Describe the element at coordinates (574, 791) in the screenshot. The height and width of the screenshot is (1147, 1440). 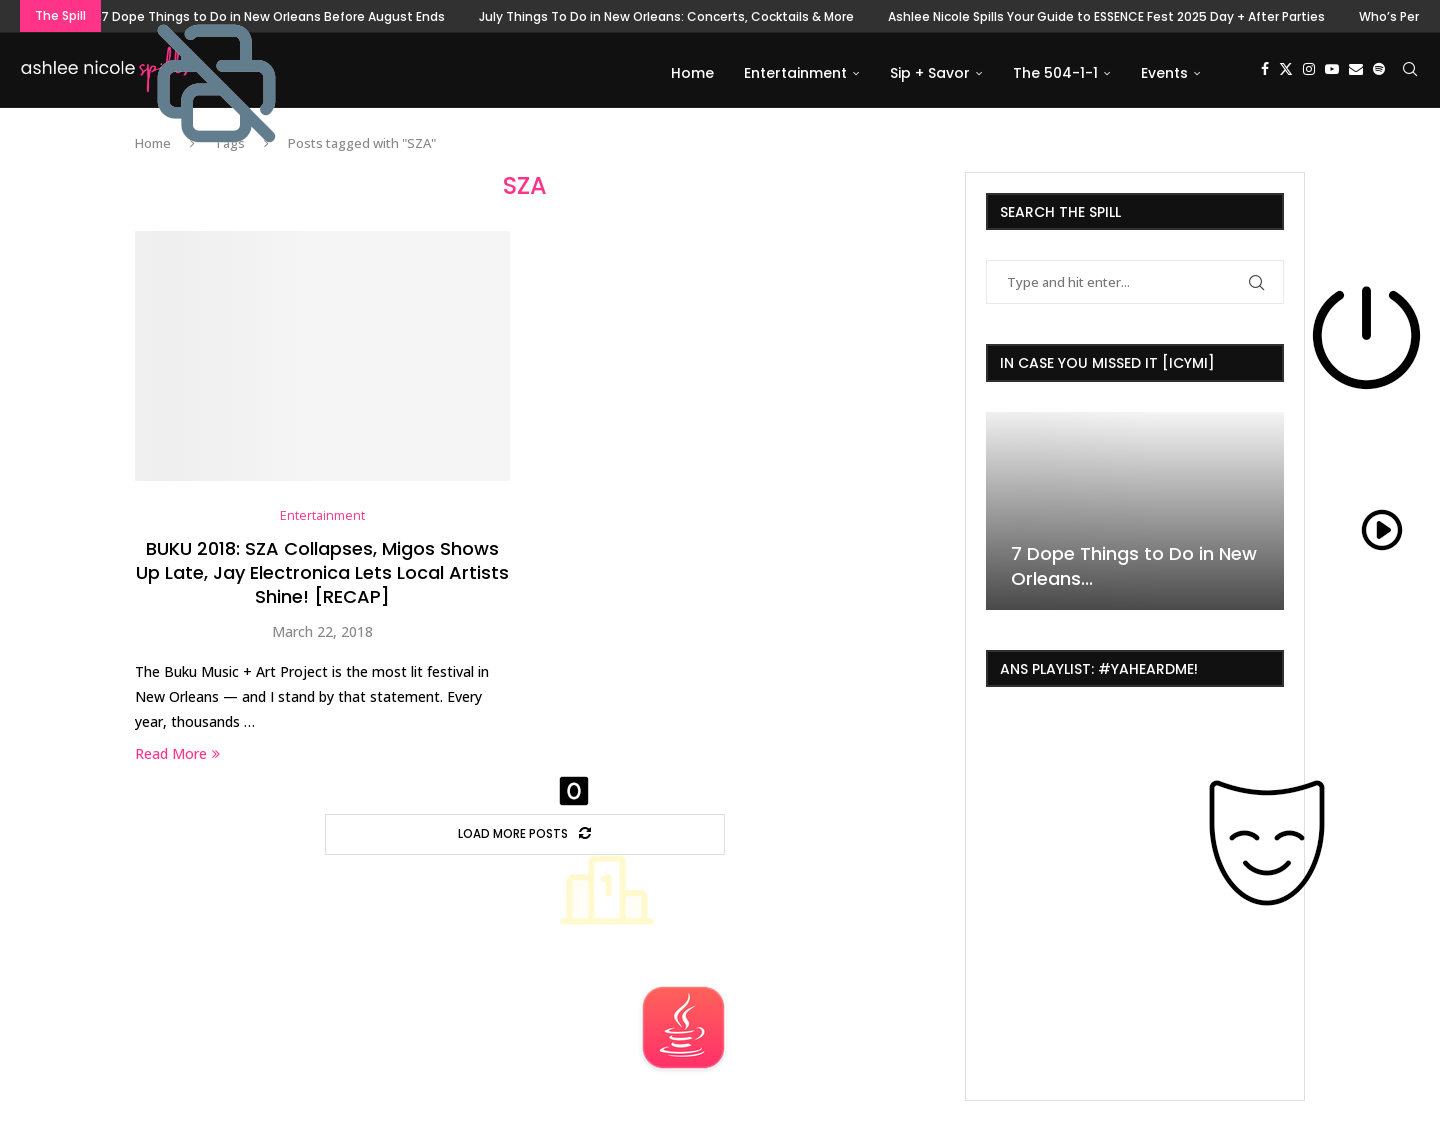
I see `indicates zero or no items` at that location.